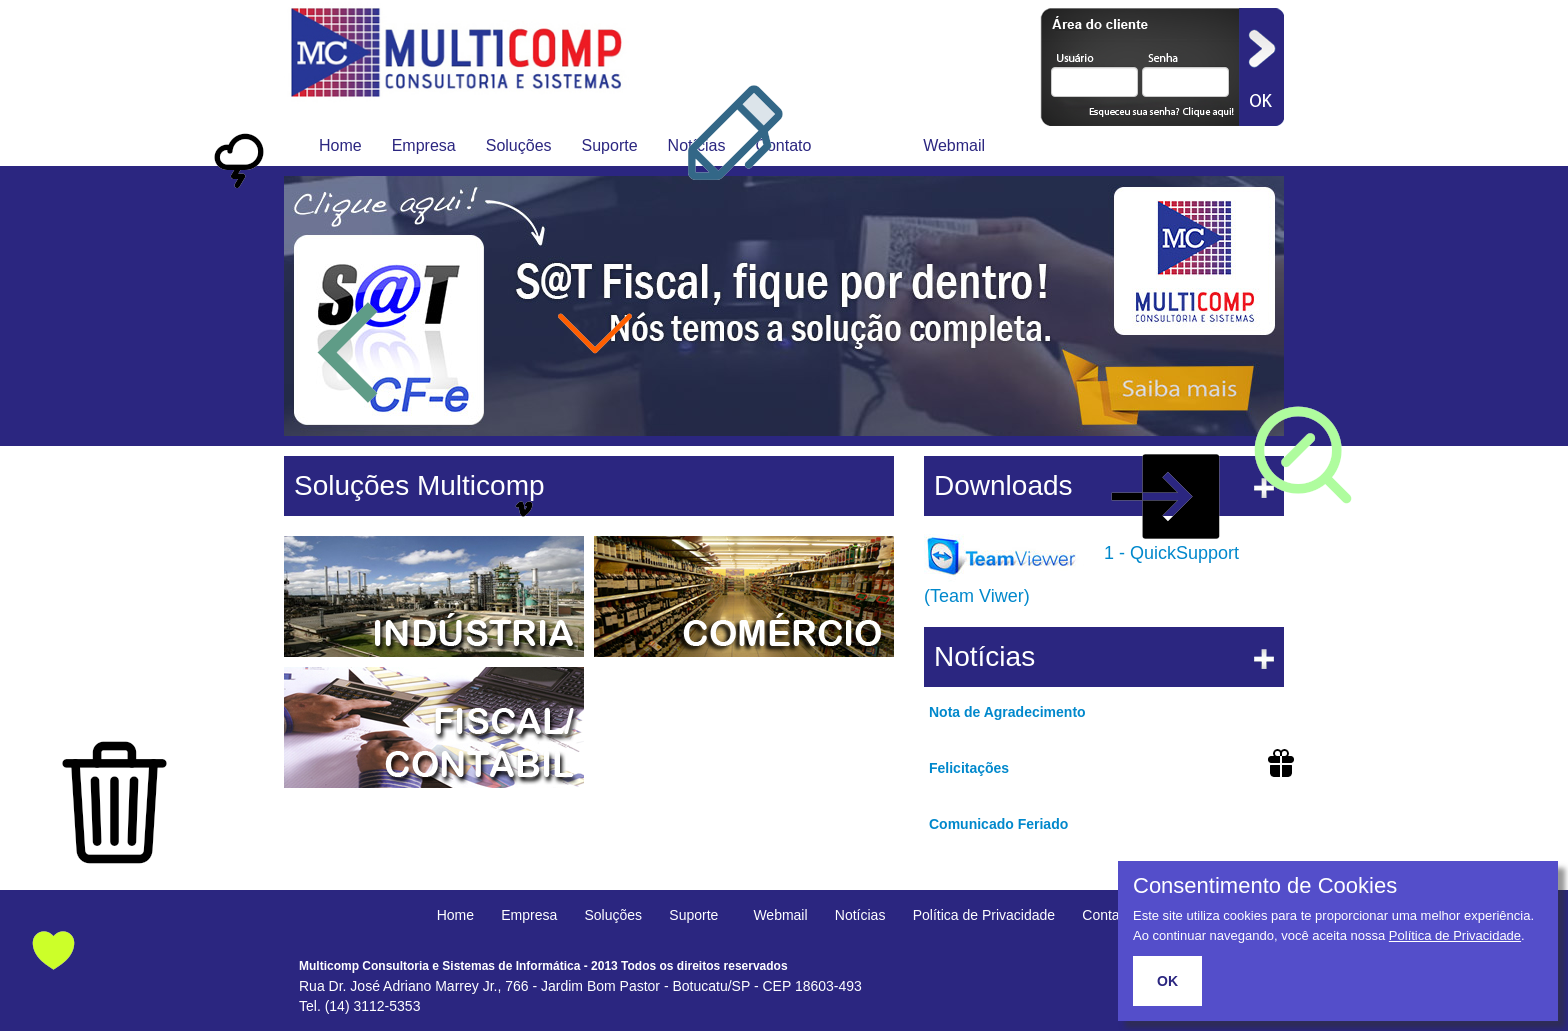 This screenshot has width=1568, height=1031. I want to click on add to favorites, so click(53, 950).